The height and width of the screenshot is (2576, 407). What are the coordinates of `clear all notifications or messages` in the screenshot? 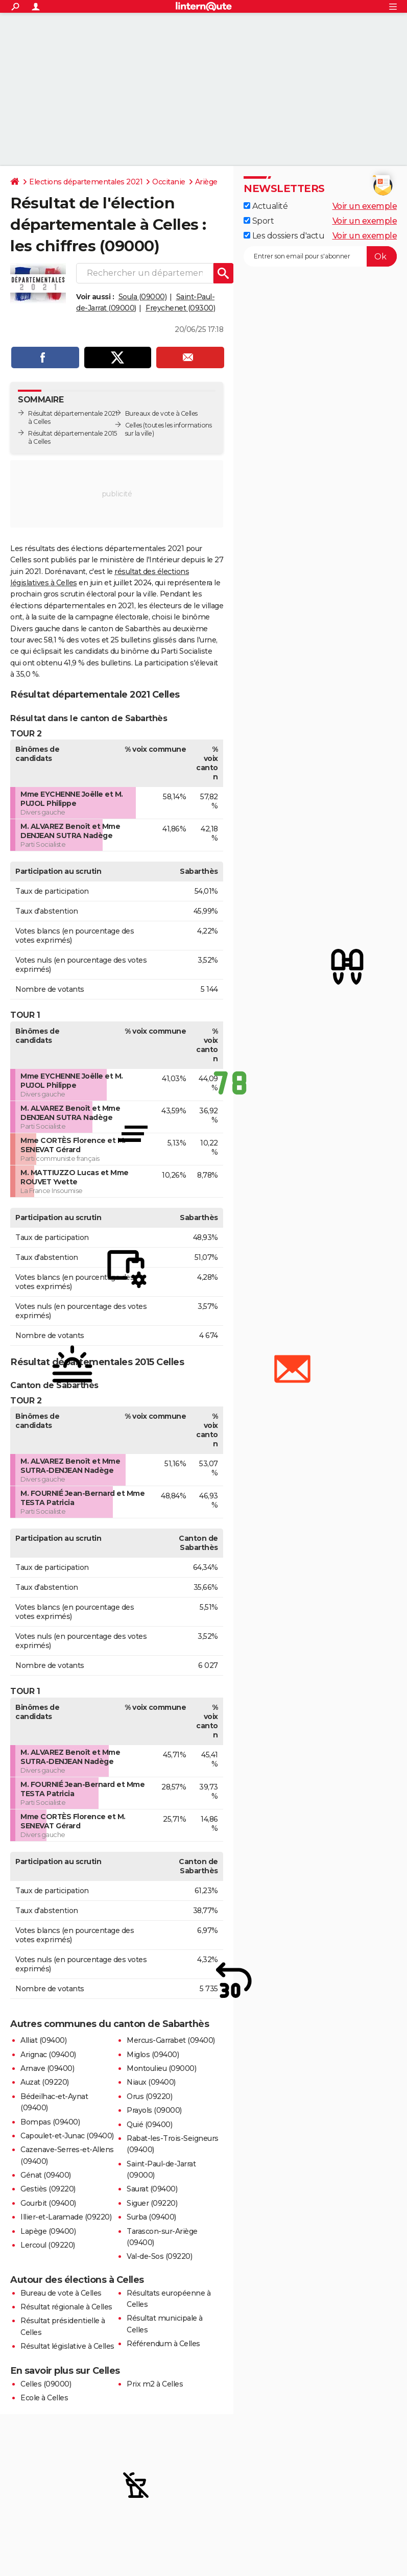 It's located at (133, 1134).